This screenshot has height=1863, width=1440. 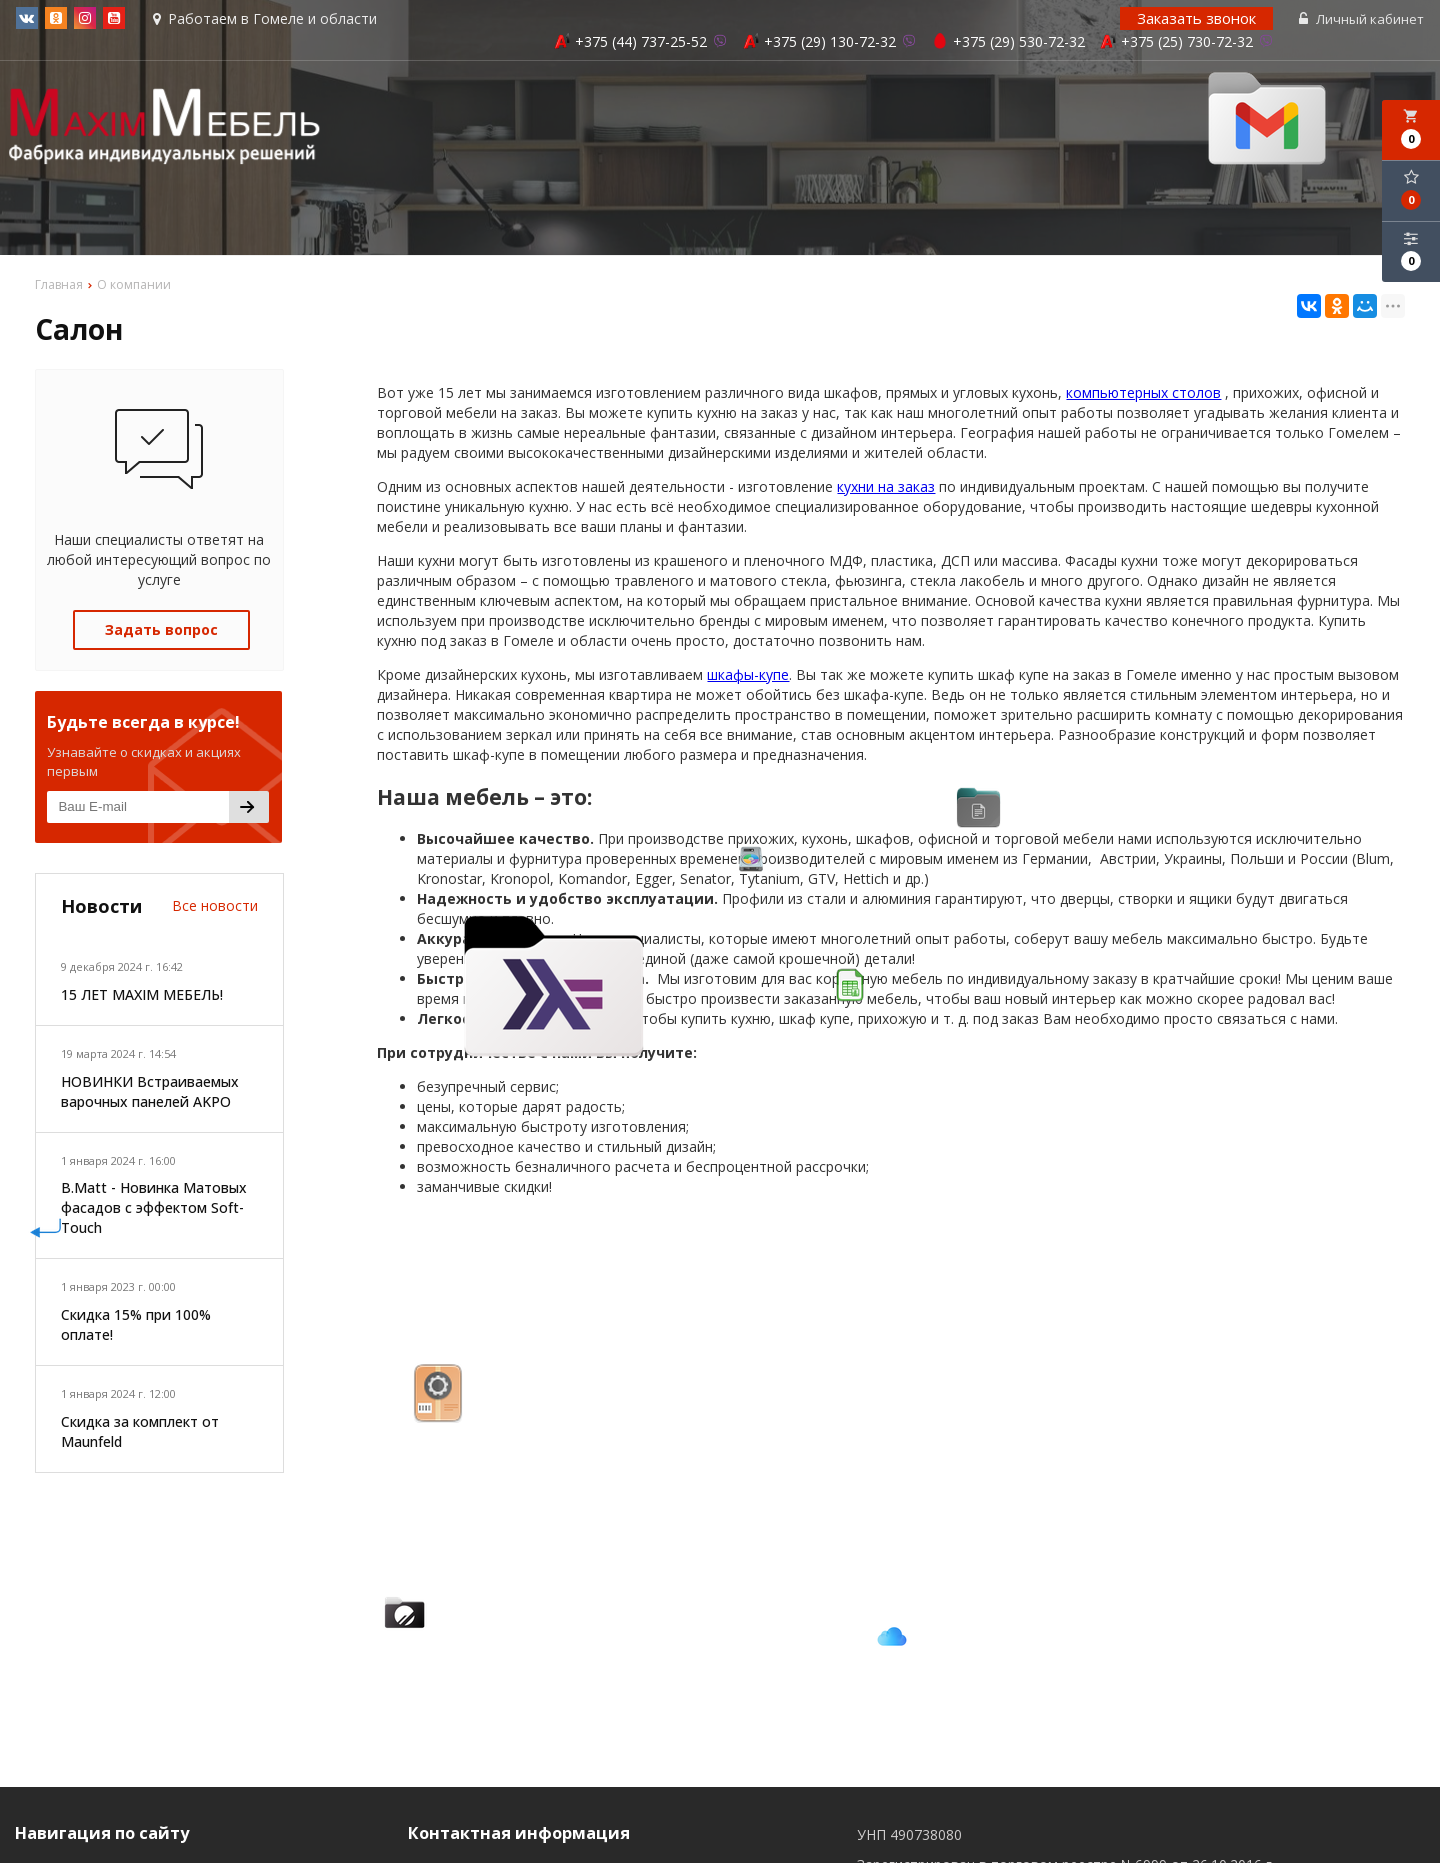 I want to click on view disk partitions on a multi-partition drive, so click(x=751, y=859).